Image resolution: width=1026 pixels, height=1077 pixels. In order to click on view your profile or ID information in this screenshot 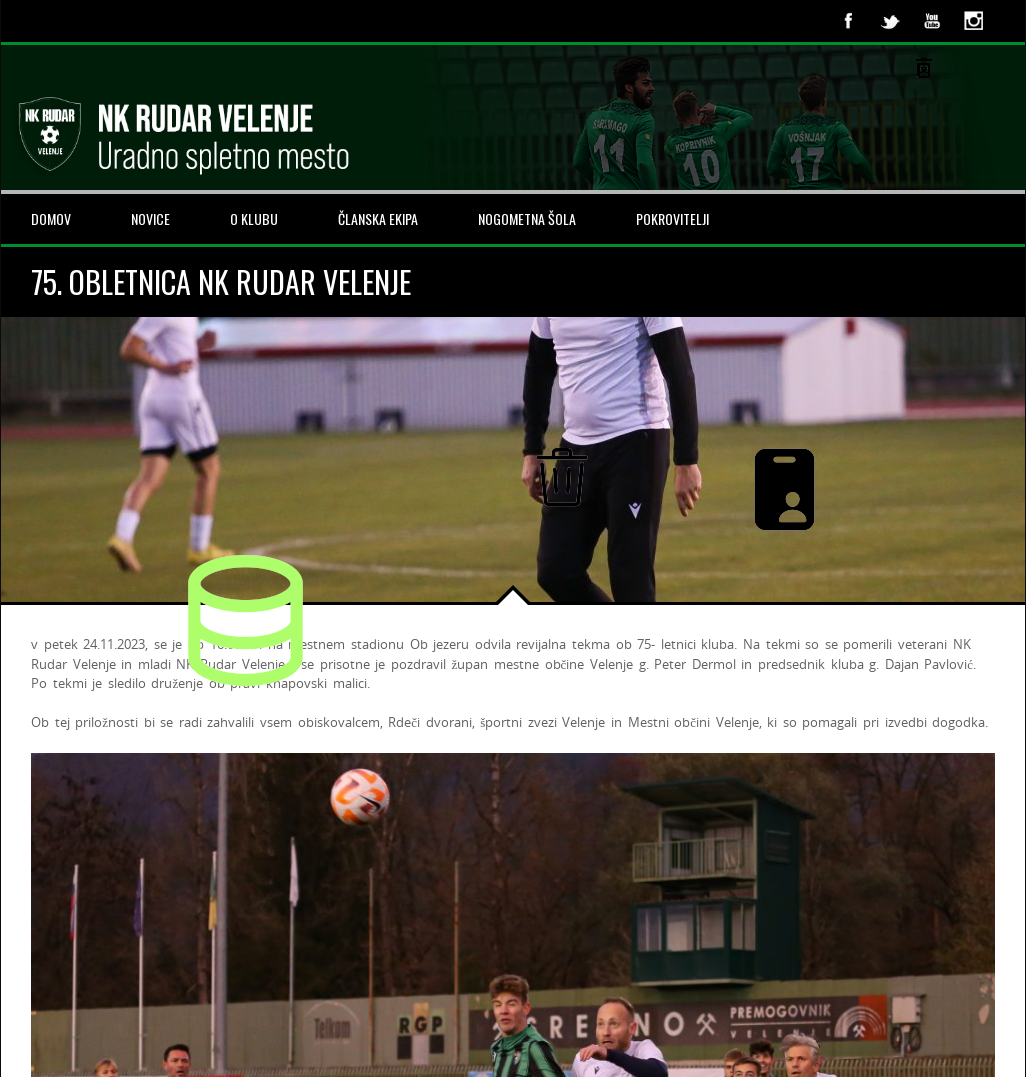, I will do `click(784, 489)`.